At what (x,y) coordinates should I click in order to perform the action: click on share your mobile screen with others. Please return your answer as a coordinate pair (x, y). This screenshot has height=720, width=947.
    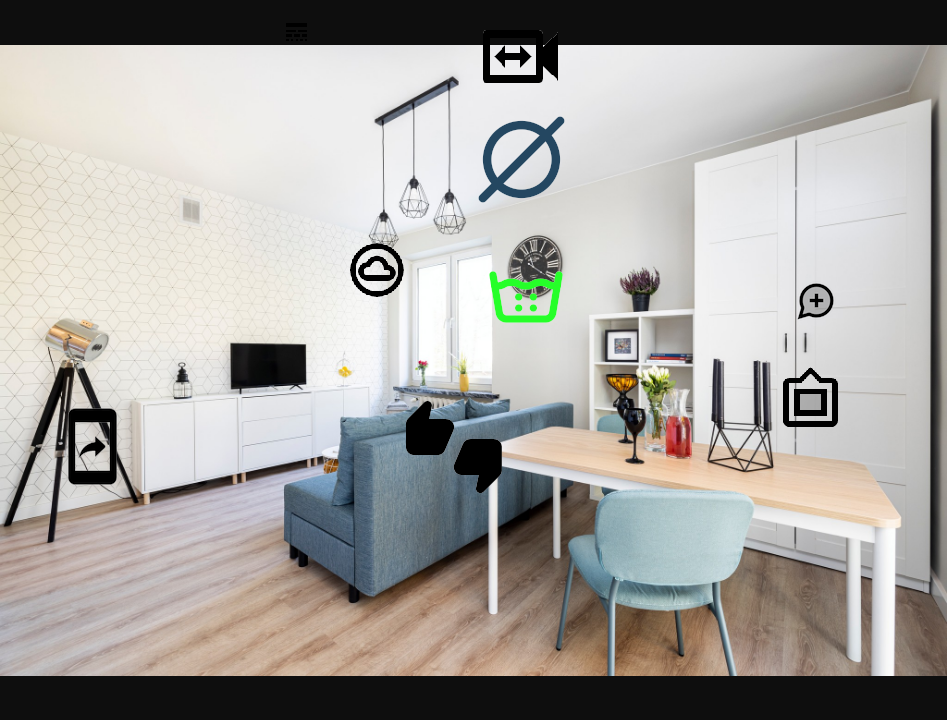
    Looking at the image, I should click on (92, 446).